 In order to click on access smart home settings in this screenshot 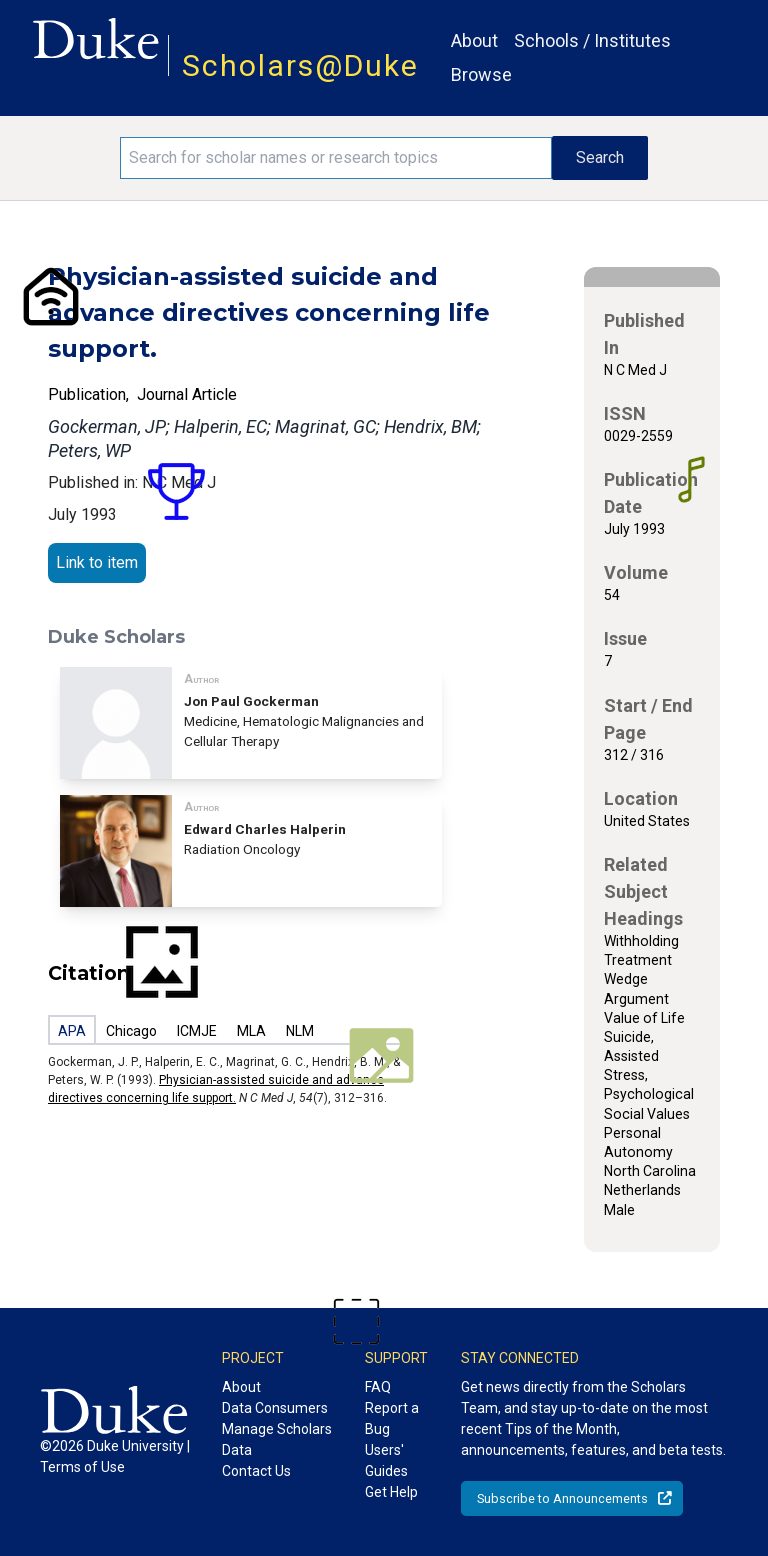, I will do `click(51, 298)`.